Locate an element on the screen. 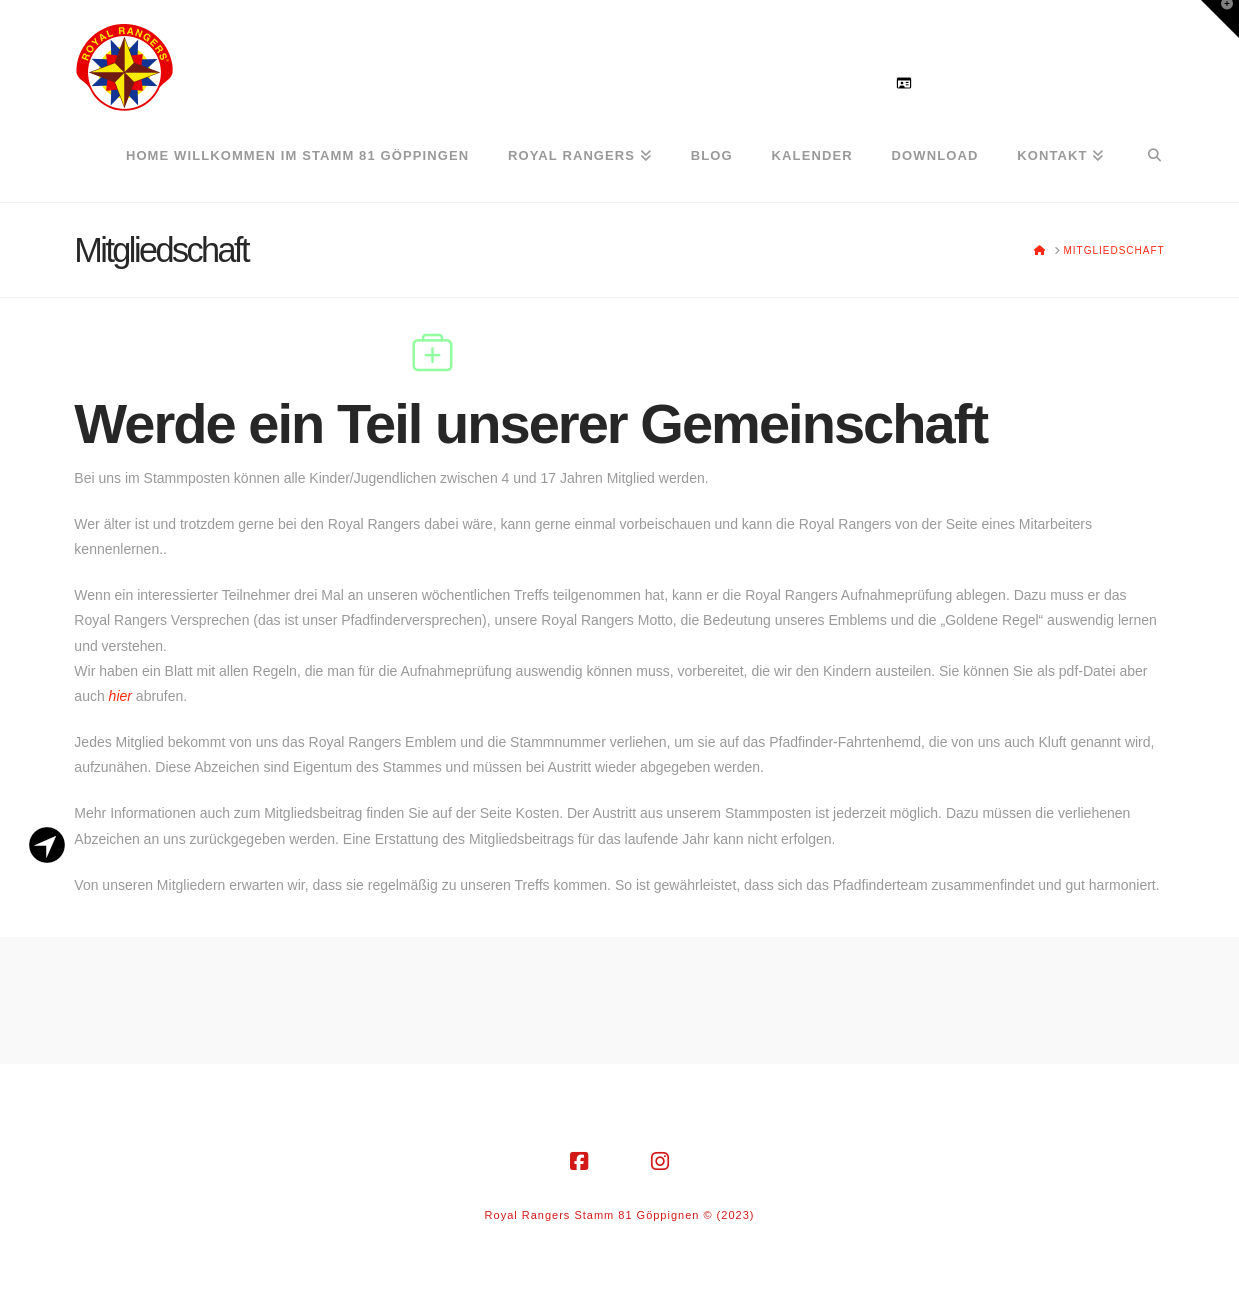 The height and width of the screenshot is (1292, 1239). view your profile or identification details is located at coordinates (904, 83).